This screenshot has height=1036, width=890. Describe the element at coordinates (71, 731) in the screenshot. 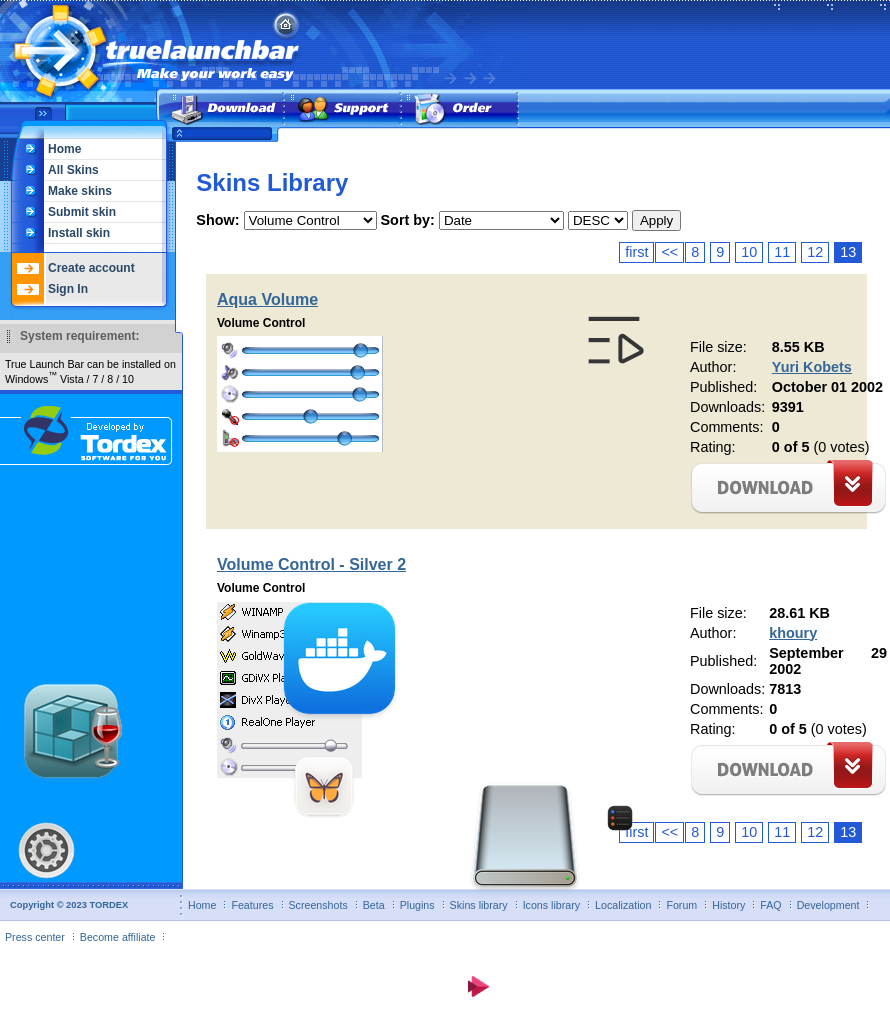

I see `open windows registry editor via wine` at that location.